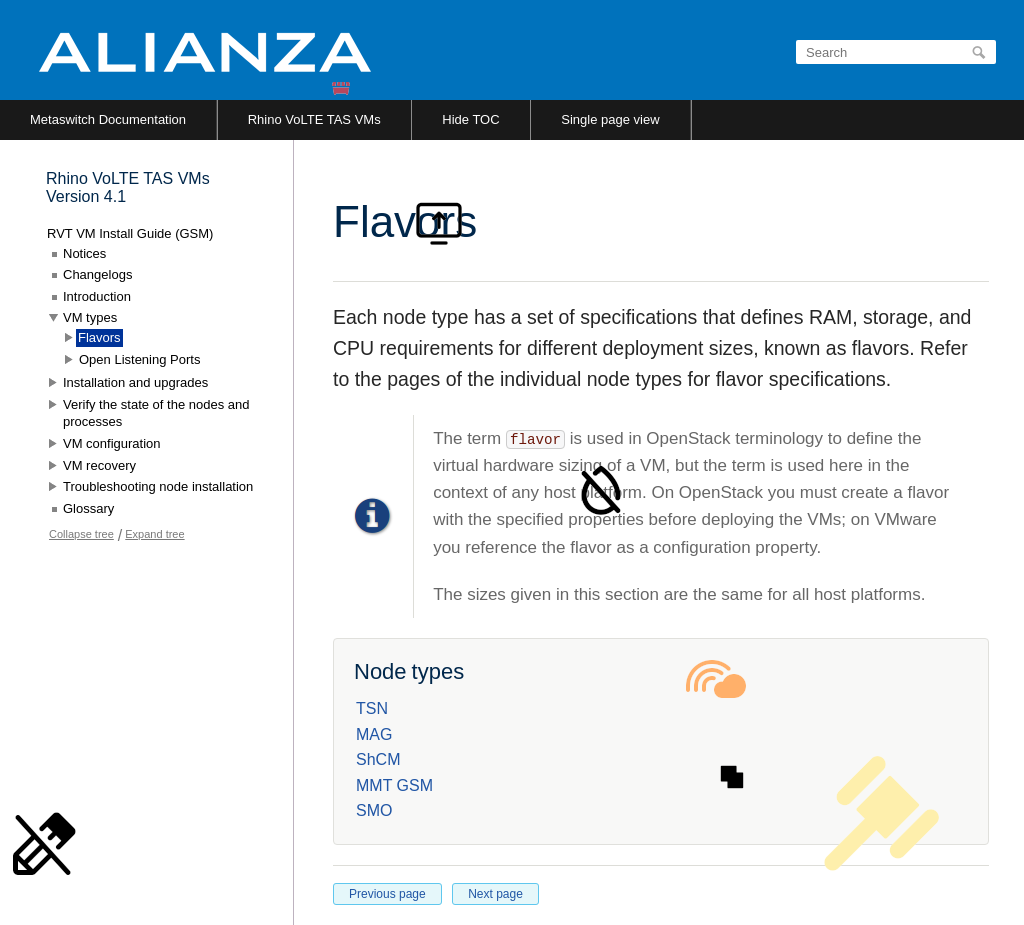  What do you see at coordinates (601, 492) in the screenshot?
I see `disable water or liquid detection` at bounding box center [601, 492].